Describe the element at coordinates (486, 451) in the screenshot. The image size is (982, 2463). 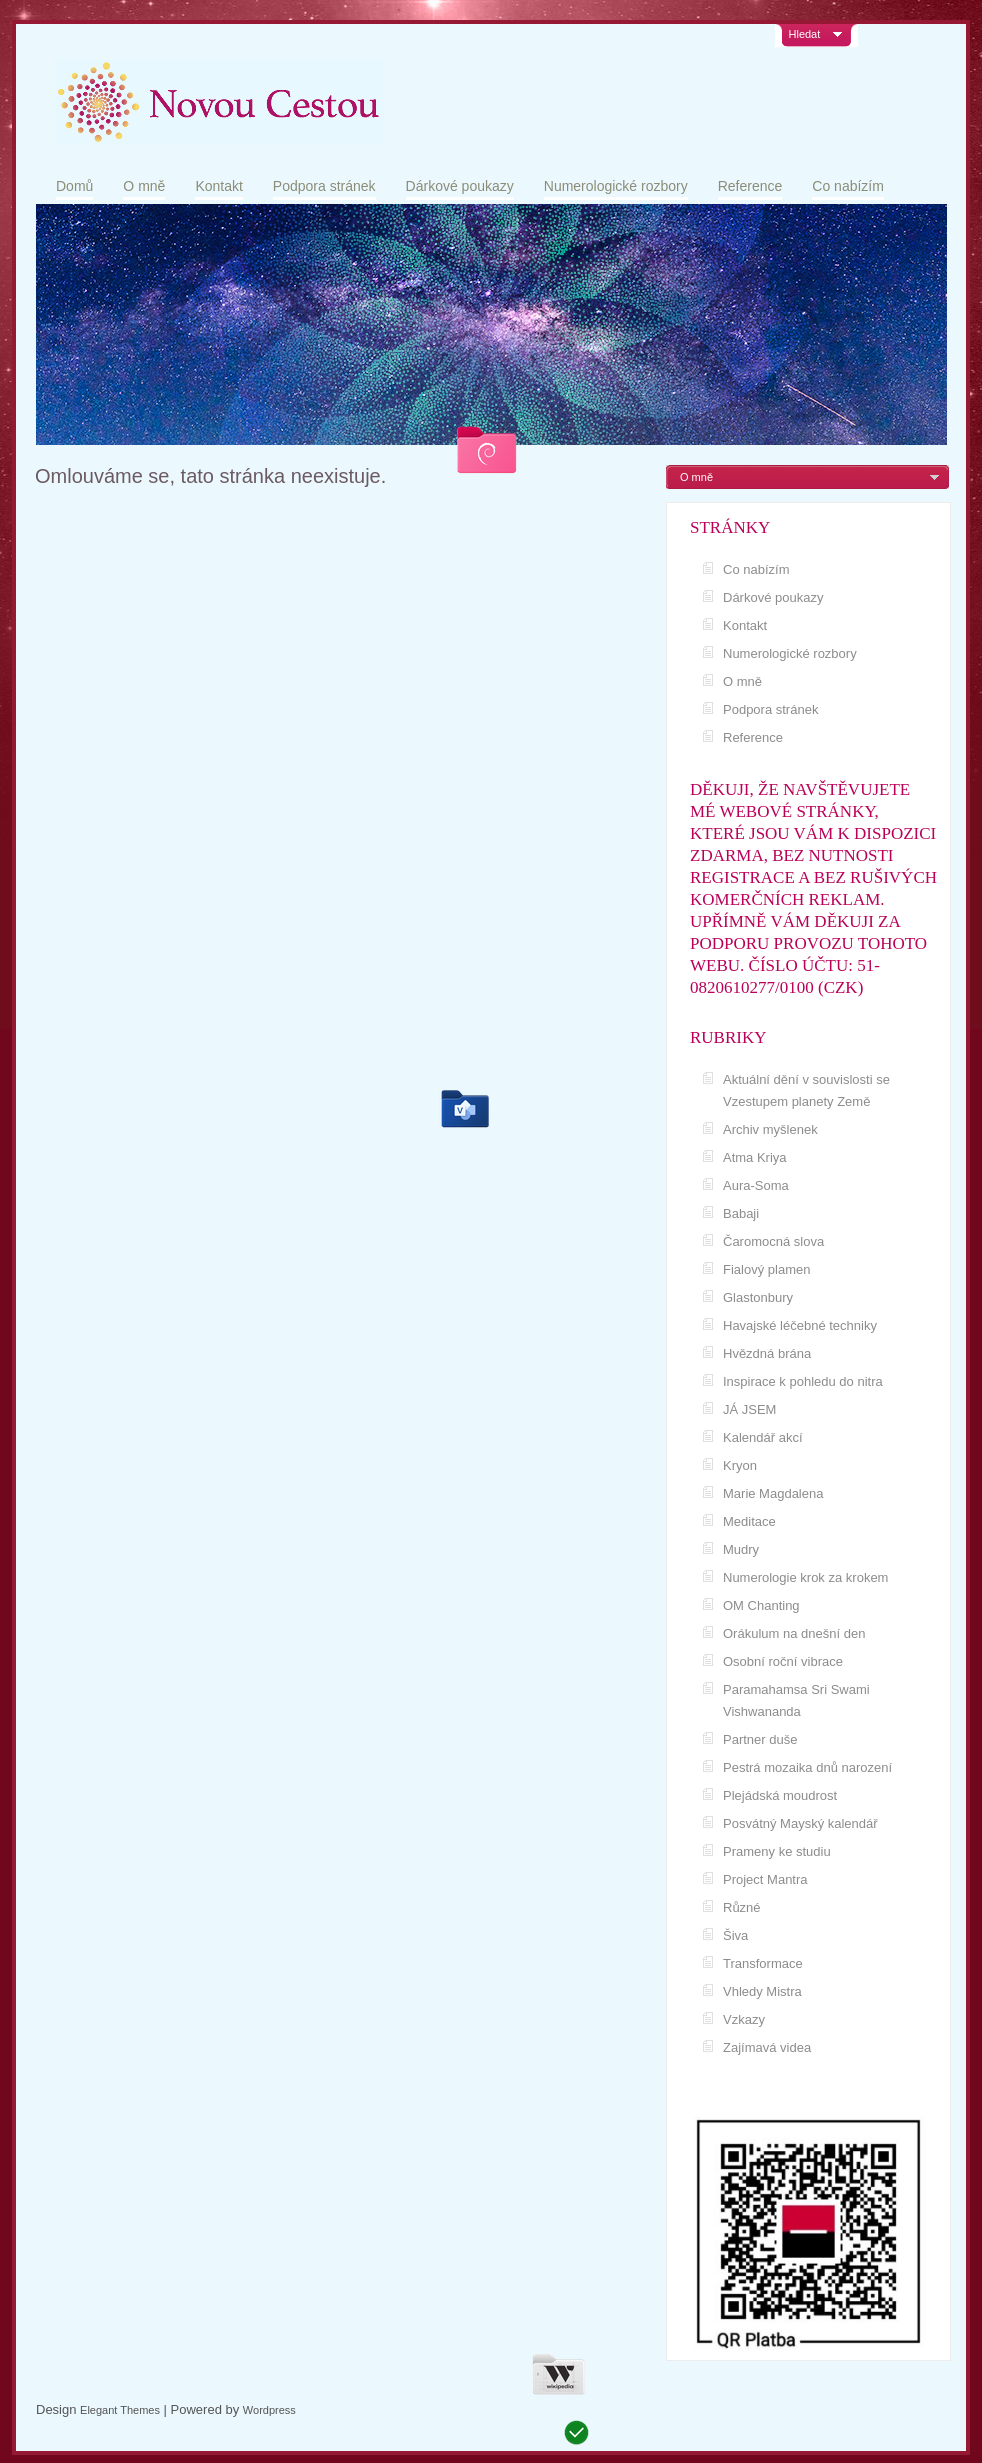
I see `folder containing debian linux files` at that location.